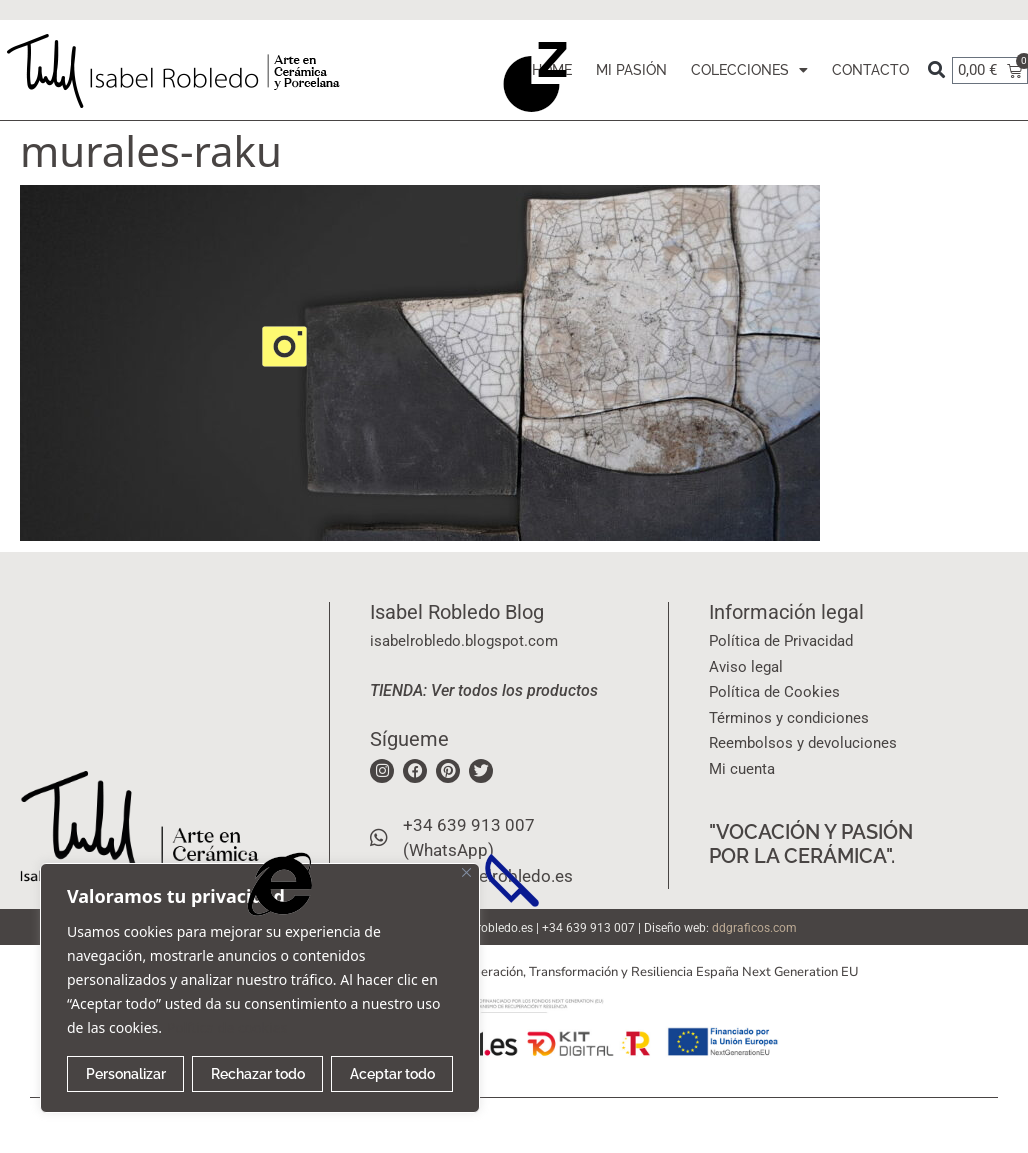  Describe the element at coordinates (281, 885) in the screenshot. I see `open Internet Explorer browser` at that location.